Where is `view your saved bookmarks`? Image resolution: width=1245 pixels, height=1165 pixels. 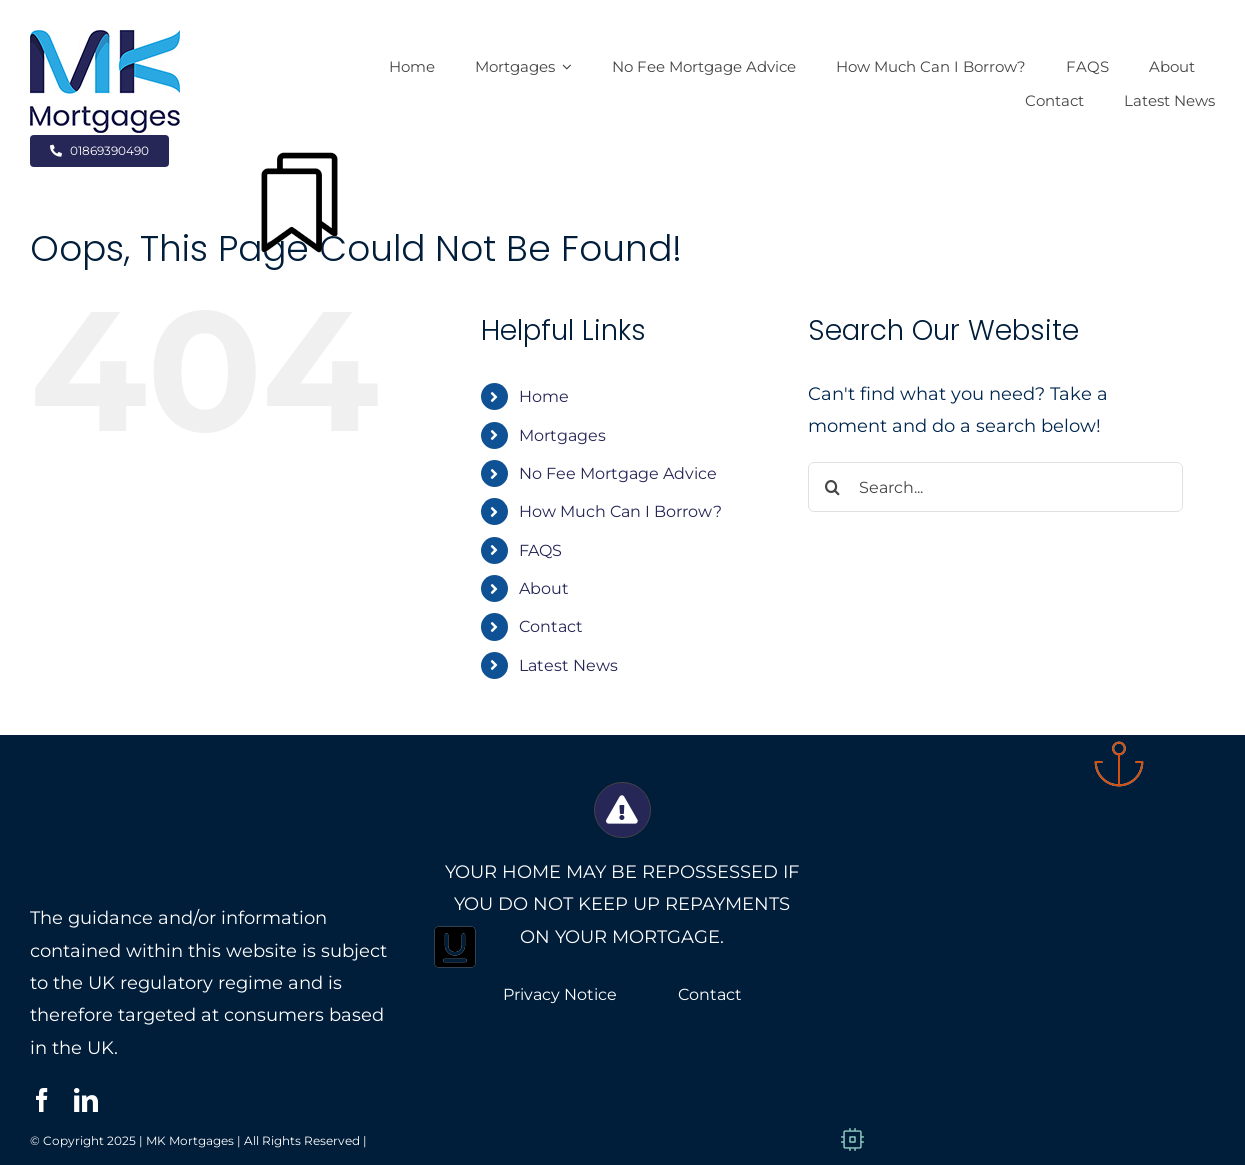 view your saved bookmarks is located at coordinates (299, 202).